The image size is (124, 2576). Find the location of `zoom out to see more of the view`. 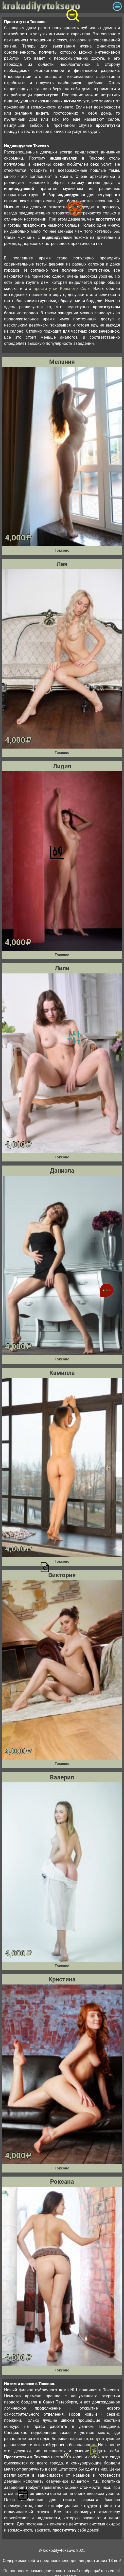

zoom out to see more of the view is located at coordinates (73, 15).